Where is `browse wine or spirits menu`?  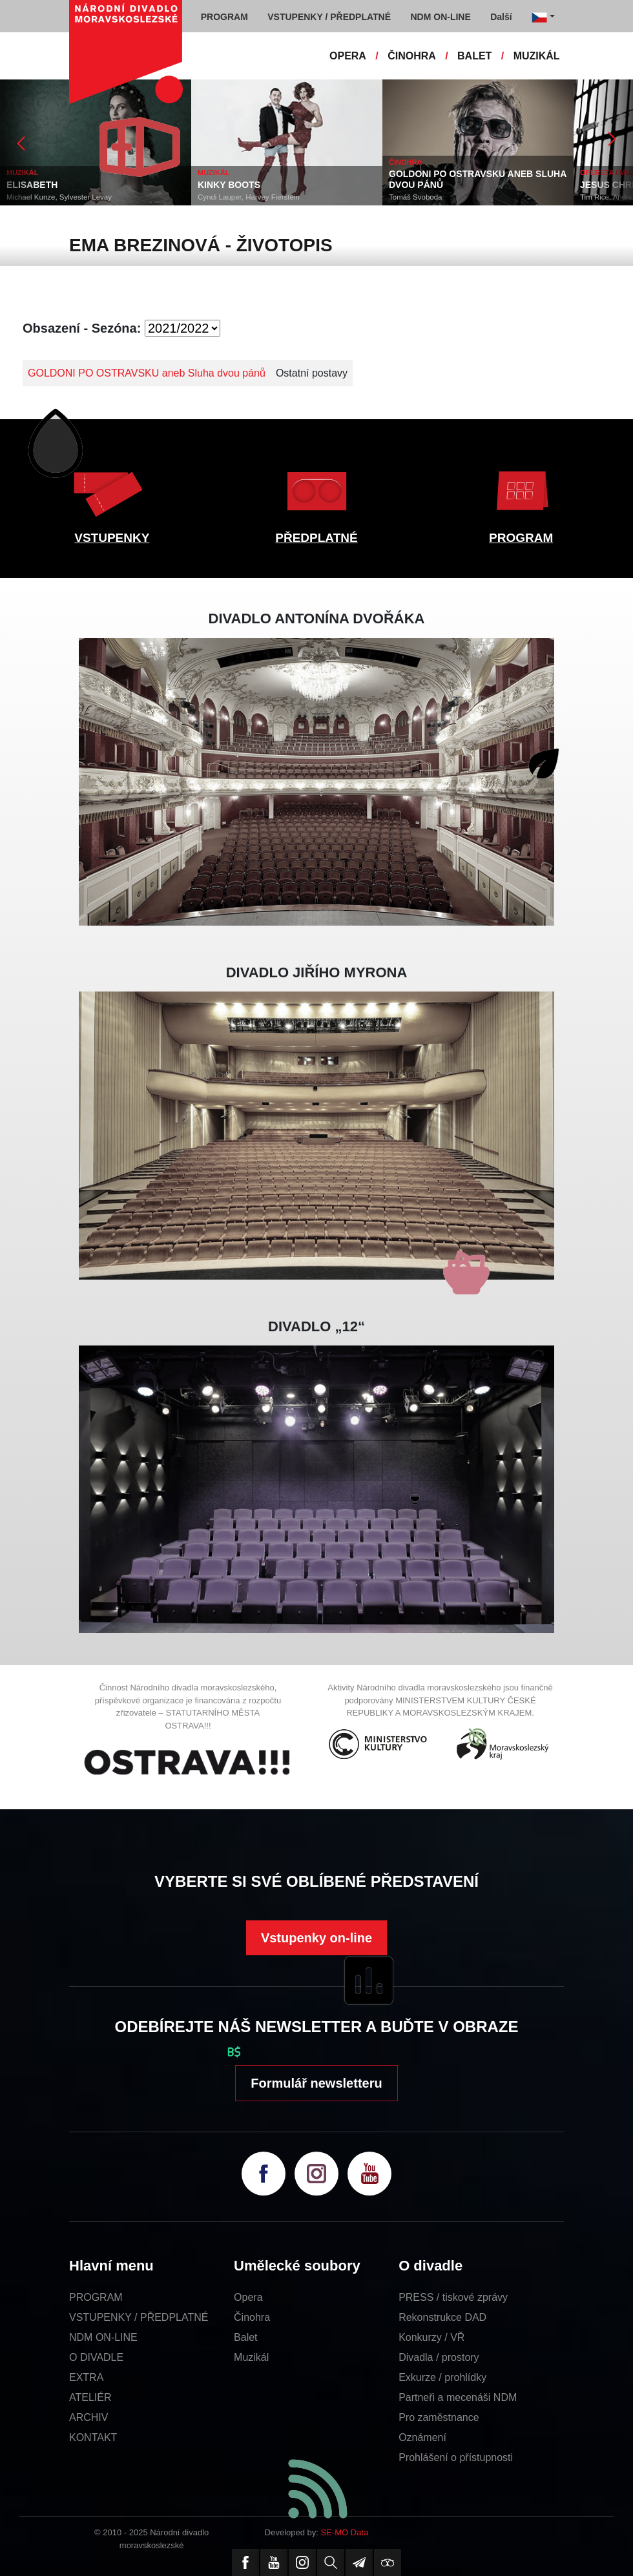
browse wine or spirits menu is located at coordinates (415, 1499).